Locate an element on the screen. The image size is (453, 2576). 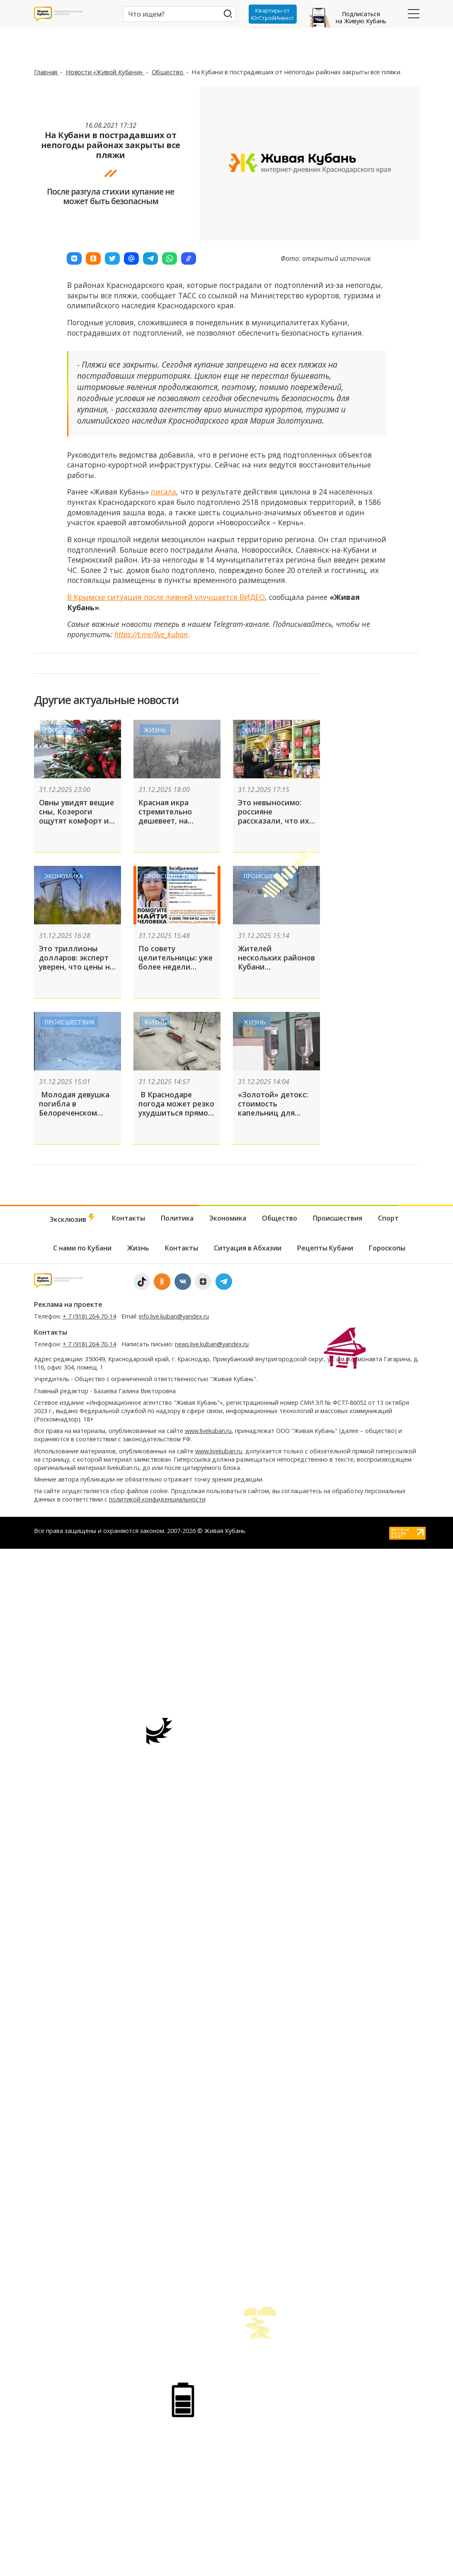
access piano or keyboard instrument sounds is located at coordinates (345, 1348).